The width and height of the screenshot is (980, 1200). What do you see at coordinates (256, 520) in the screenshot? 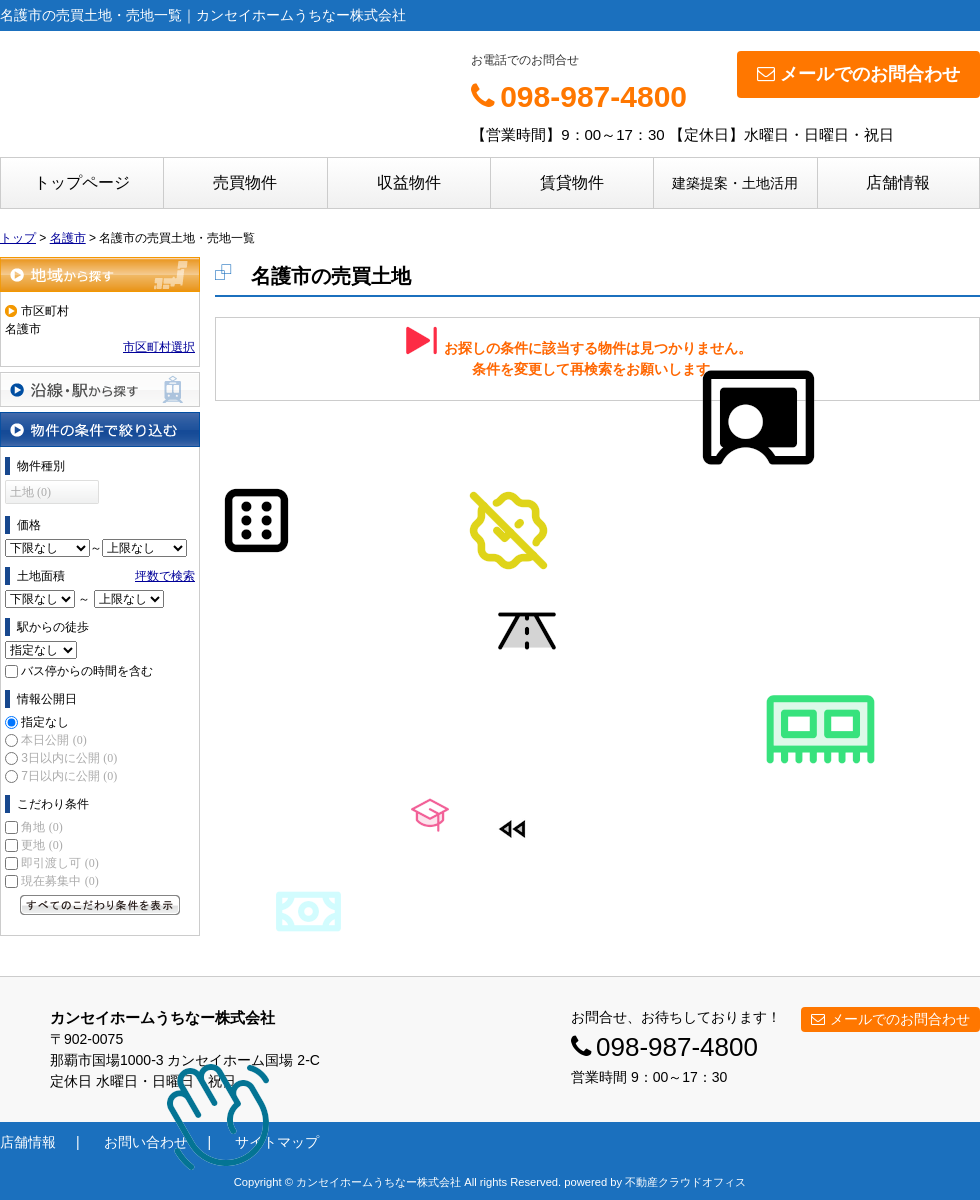
I see `randomize or shuffle content` at bounding box center [256, 520].